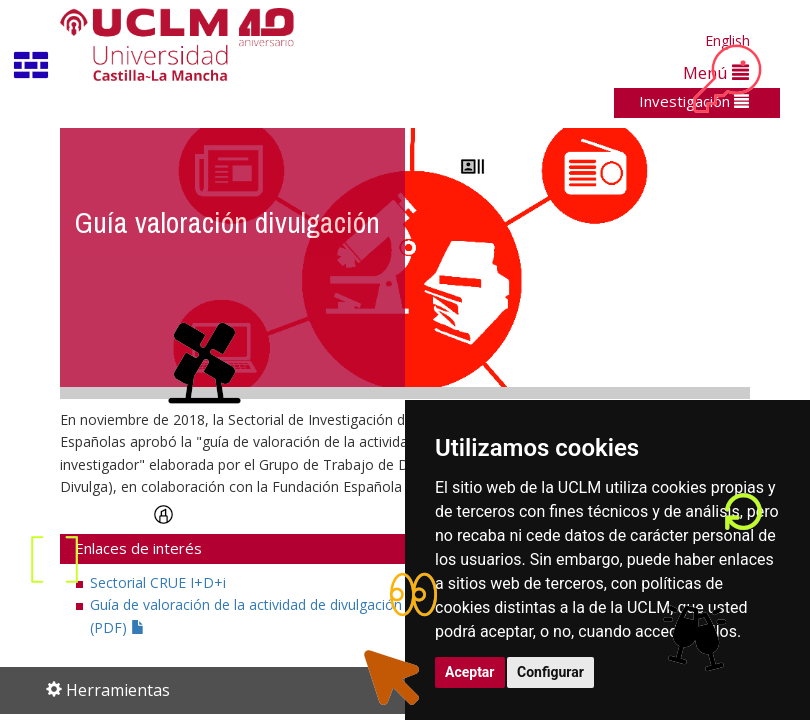  I want to click on view who has seen your content, so click(413, 594).